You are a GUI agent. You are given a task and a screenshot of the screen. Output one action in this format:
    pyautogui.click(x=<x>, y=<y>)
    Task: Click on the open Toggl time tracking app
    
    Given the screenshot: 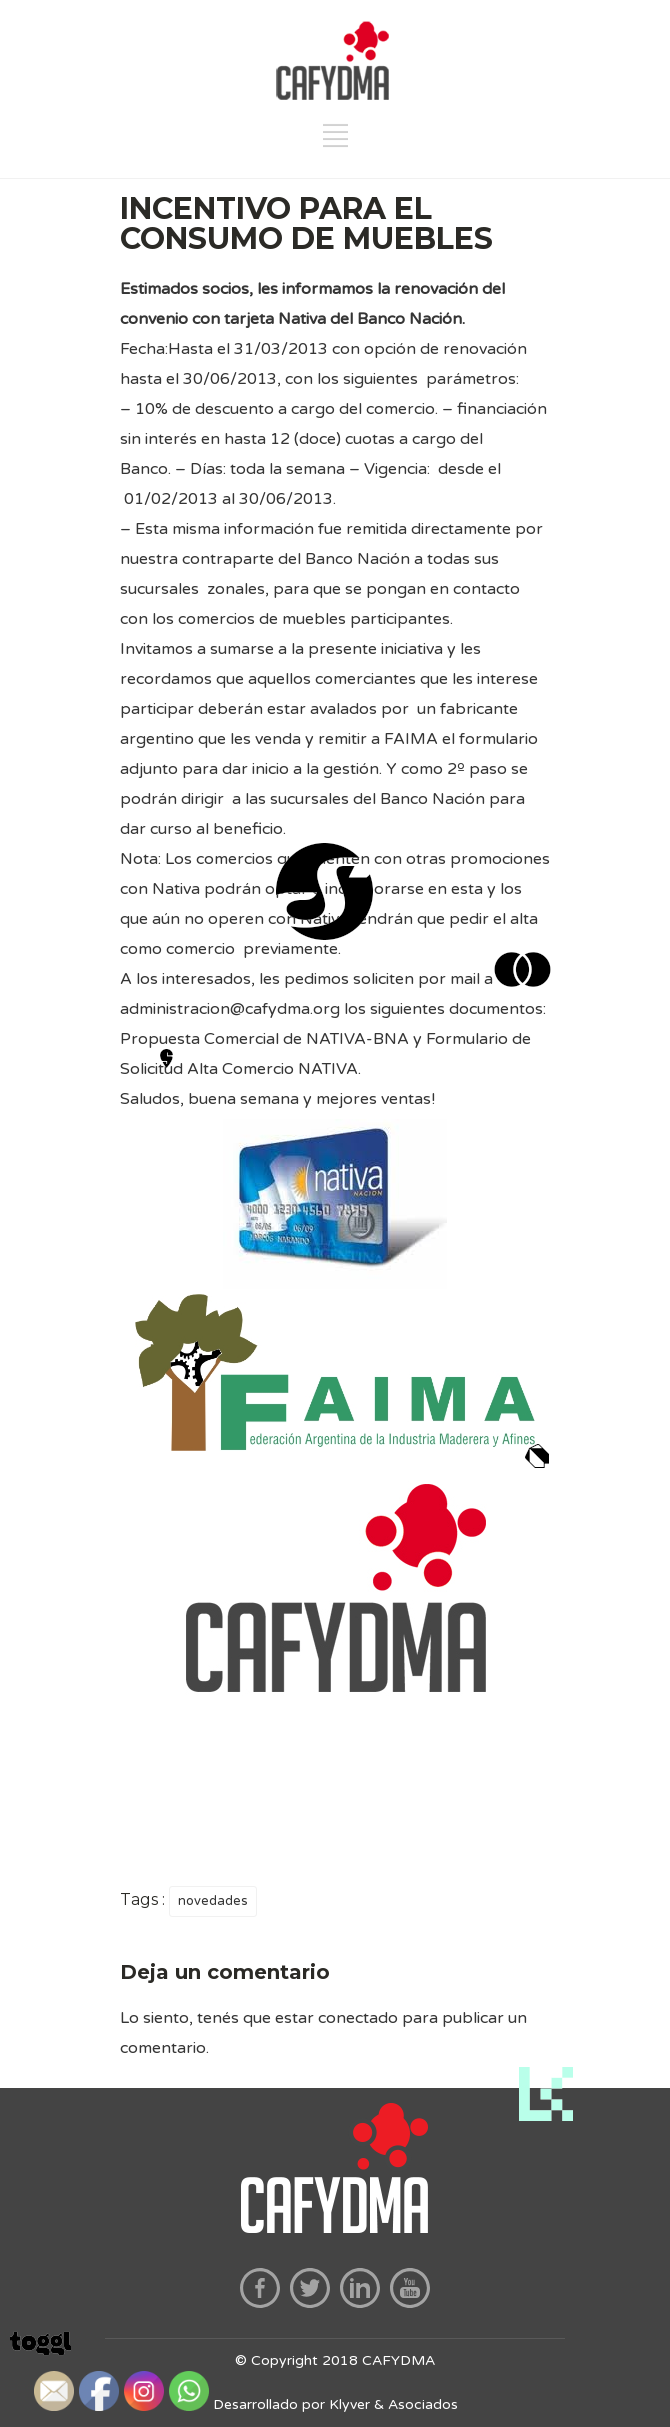 What is the action you would take?
    pyautogui.click(x=40, y=2343)
    